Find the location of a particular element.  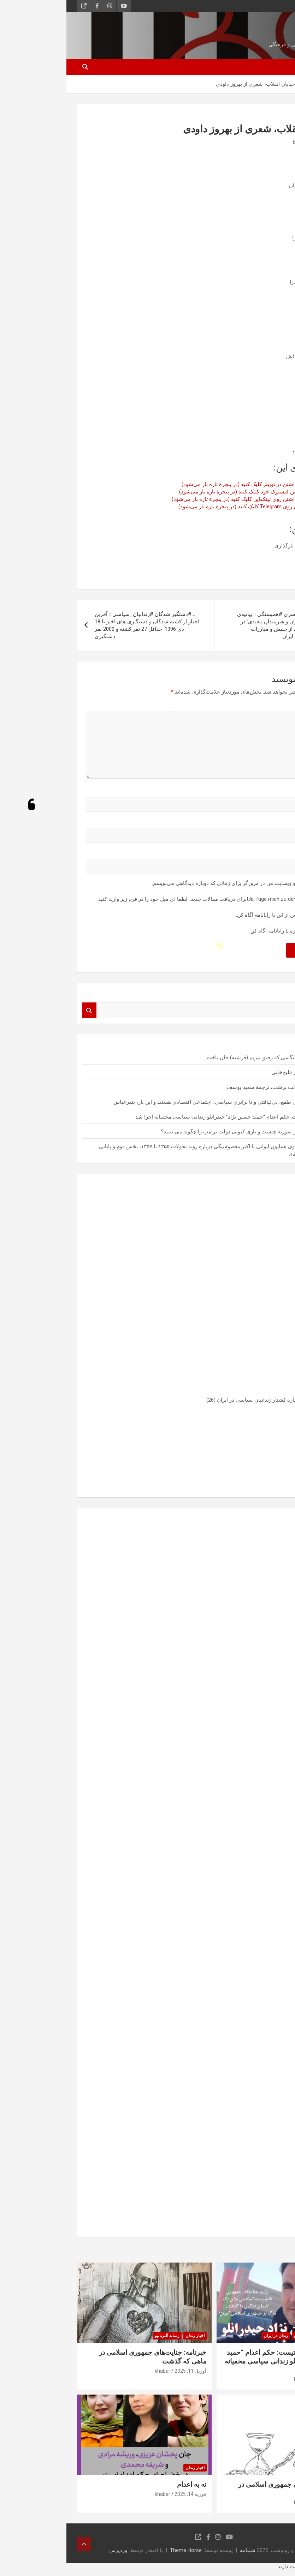

insert a left single quotation mark is located at coordinates (31, 804).